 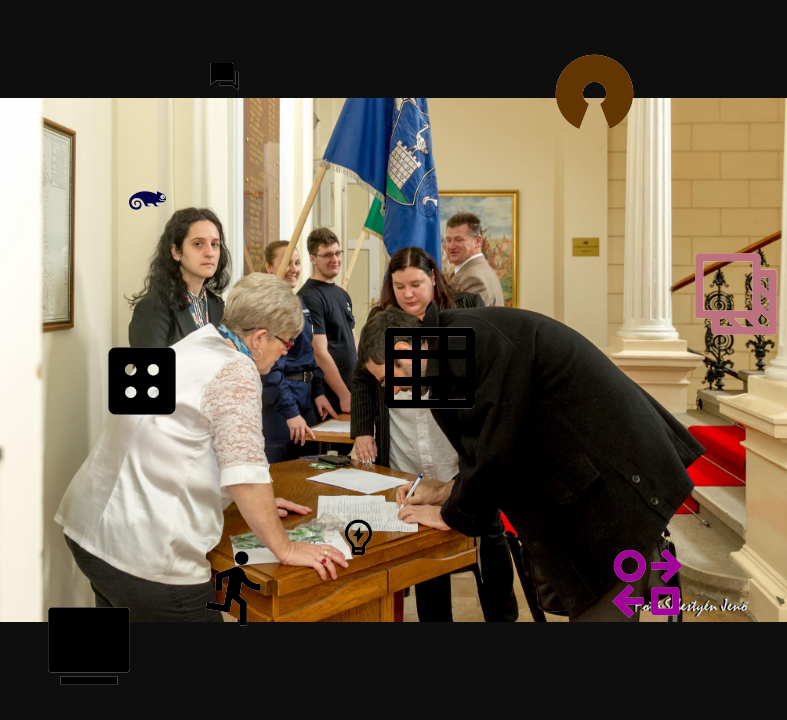 What do you see at coordinates (236, 587) in the screenshot?
I see `start running or jogging activity` at bounding box center [236, 587].